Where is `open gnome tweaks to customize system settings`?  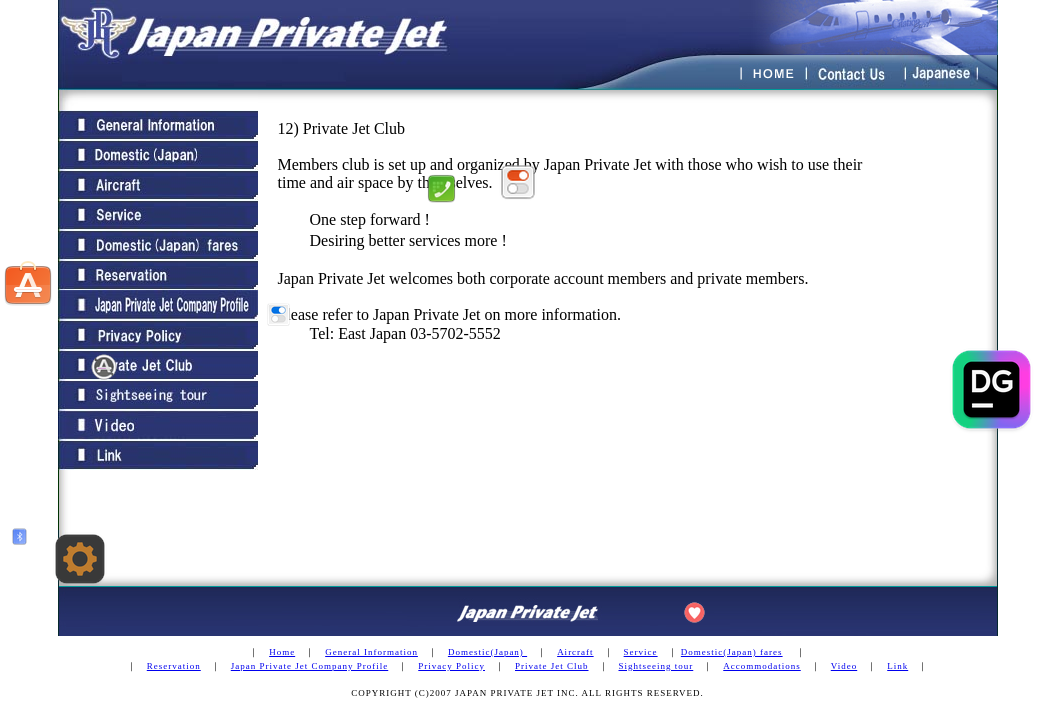
open gnome tweaks to customize system settings is located at coordinates (518, 182).